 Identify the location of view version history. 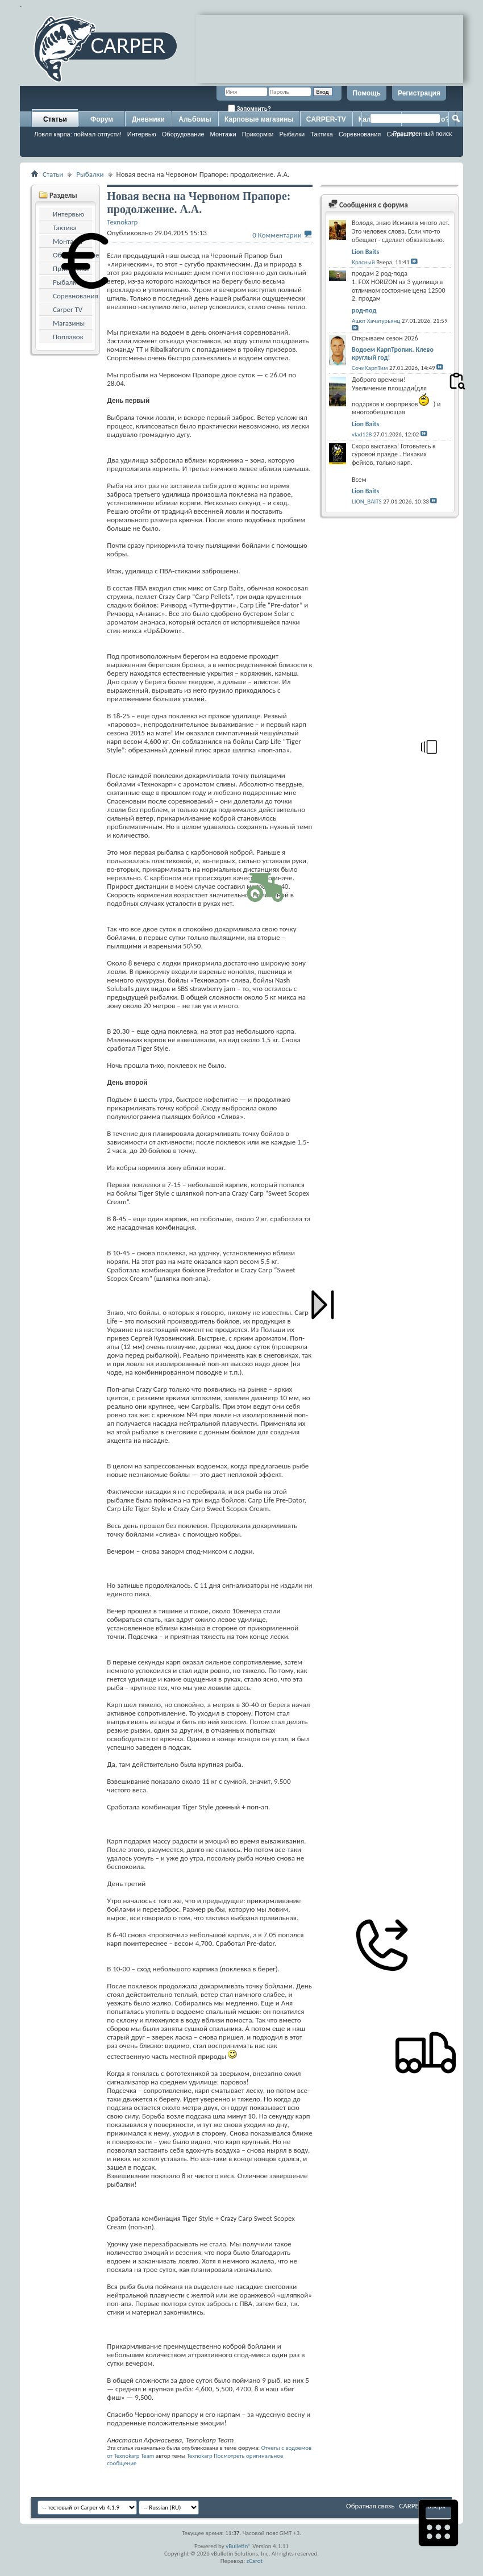
(429, 747).